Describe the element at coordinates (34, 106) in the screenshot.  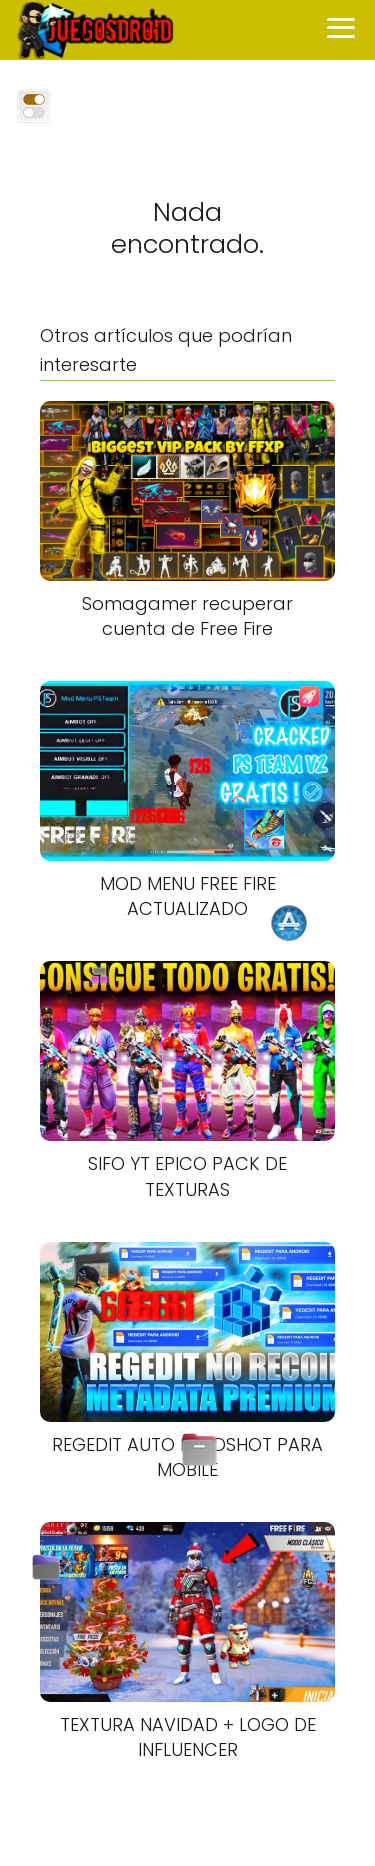
I see `open gnome tweaks to customize desktop settings` at that location.